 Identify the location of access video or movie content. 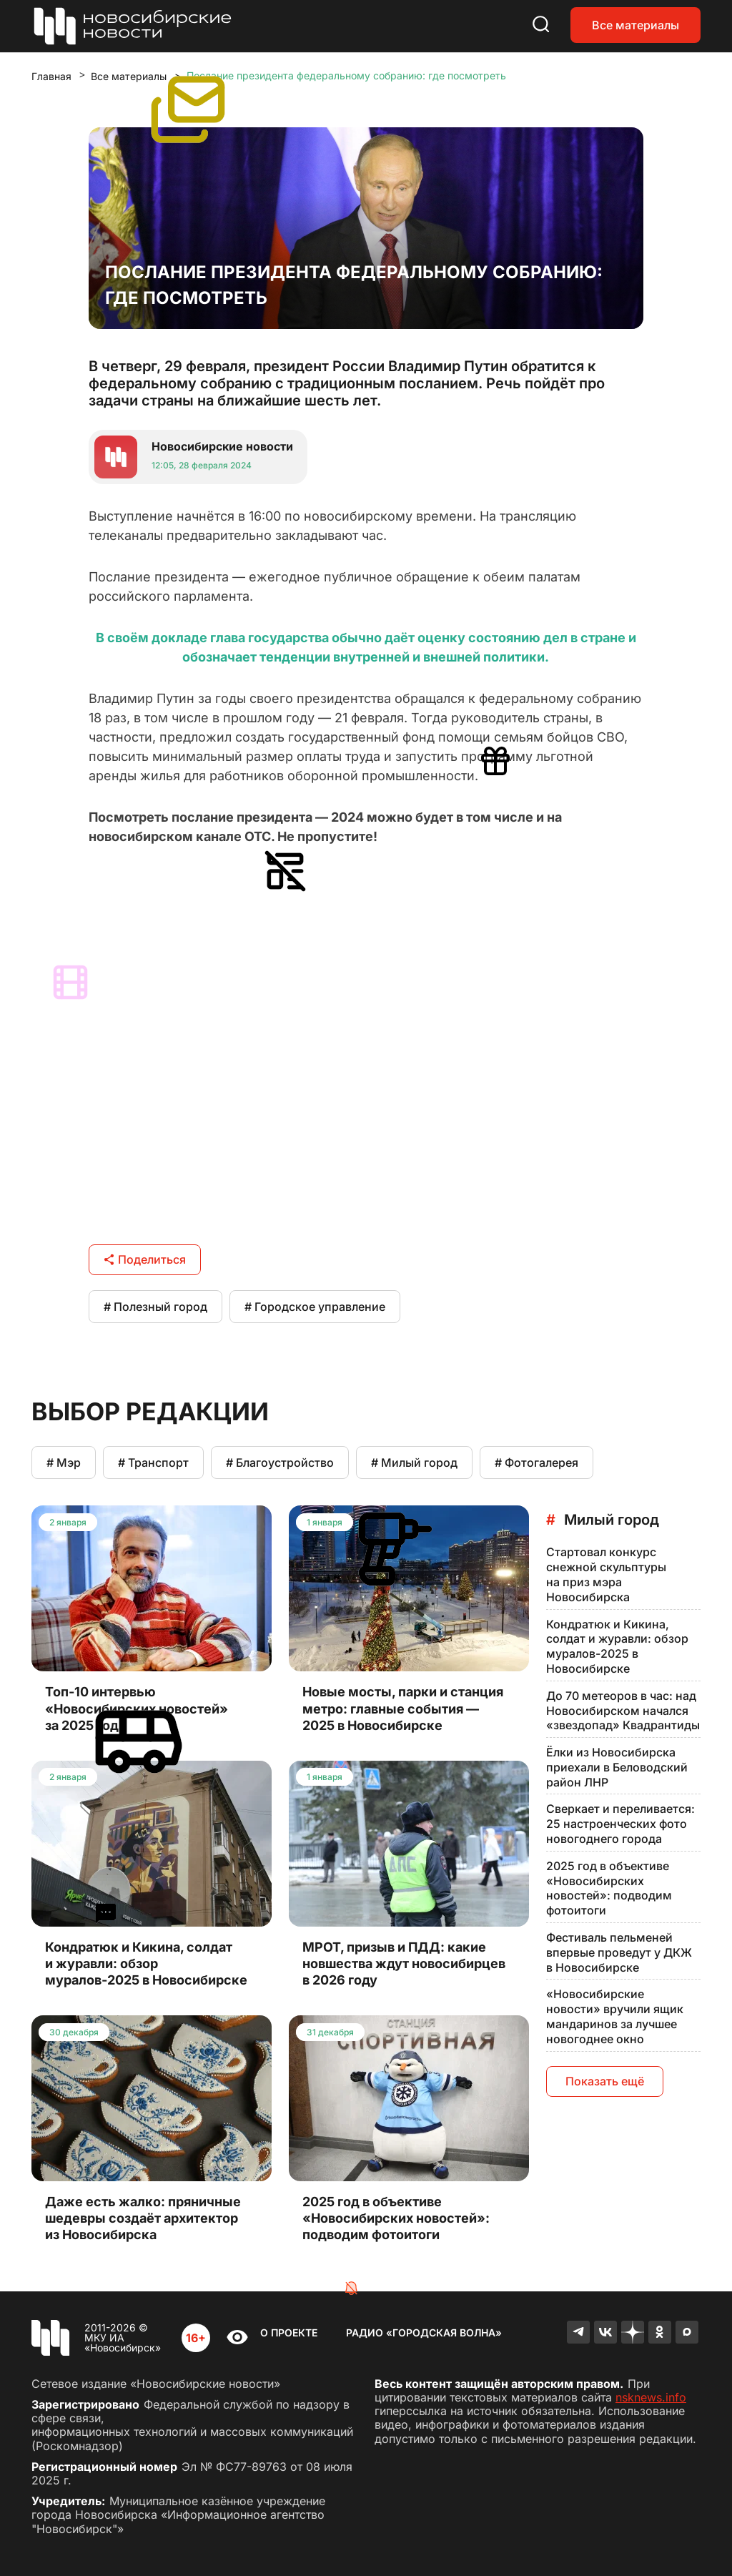
(70, 982).